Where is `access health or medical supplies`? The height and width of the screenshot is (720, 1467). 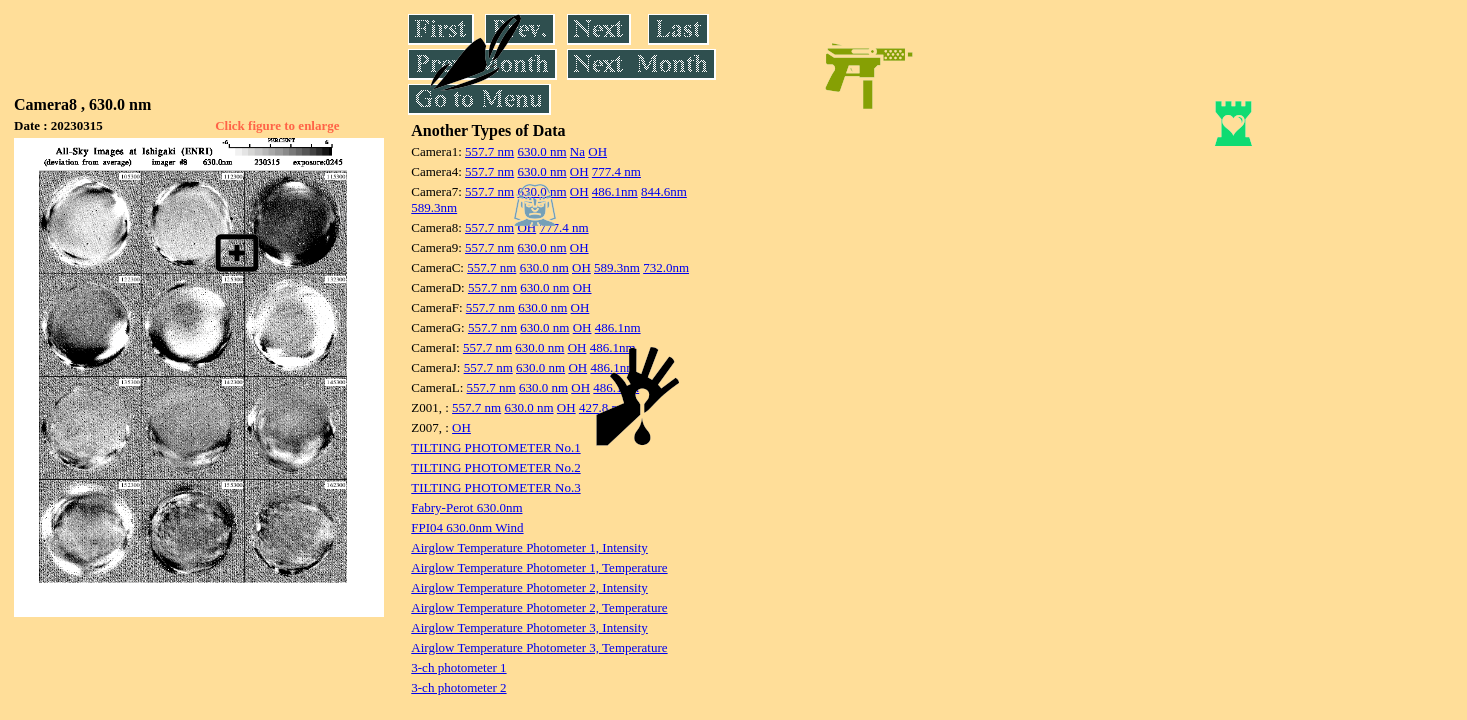 access health or medical supplies is located at coordinates (237, 253).